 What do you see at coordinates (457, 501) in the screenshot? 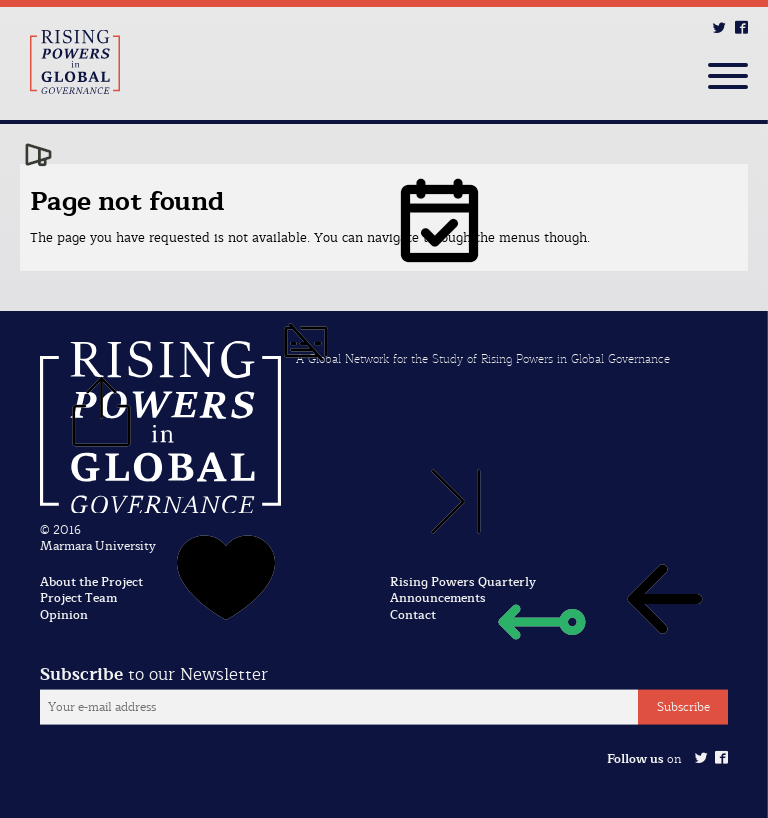
I see `skip to end of content` at bounding box center [457, 501].